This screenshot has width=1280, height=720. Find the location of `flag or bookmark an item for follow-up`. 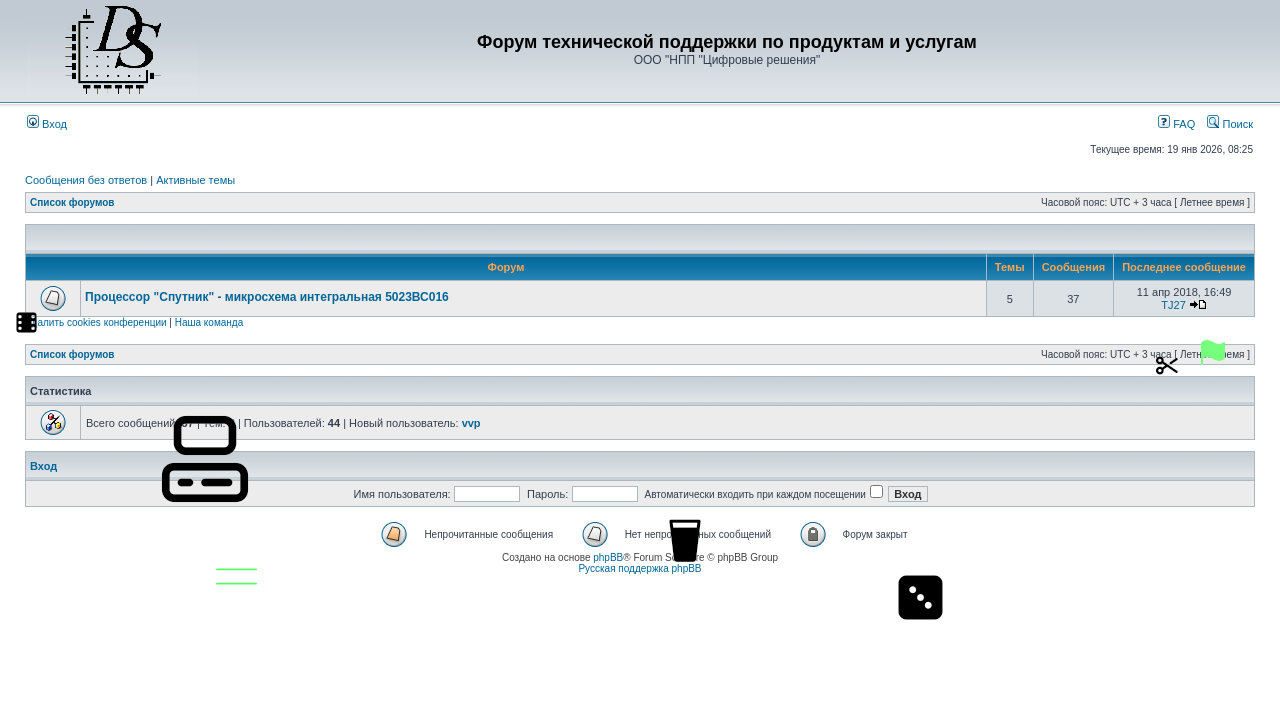

flag or bookmark an item for follow-up is located at coordinates (1212, 352).